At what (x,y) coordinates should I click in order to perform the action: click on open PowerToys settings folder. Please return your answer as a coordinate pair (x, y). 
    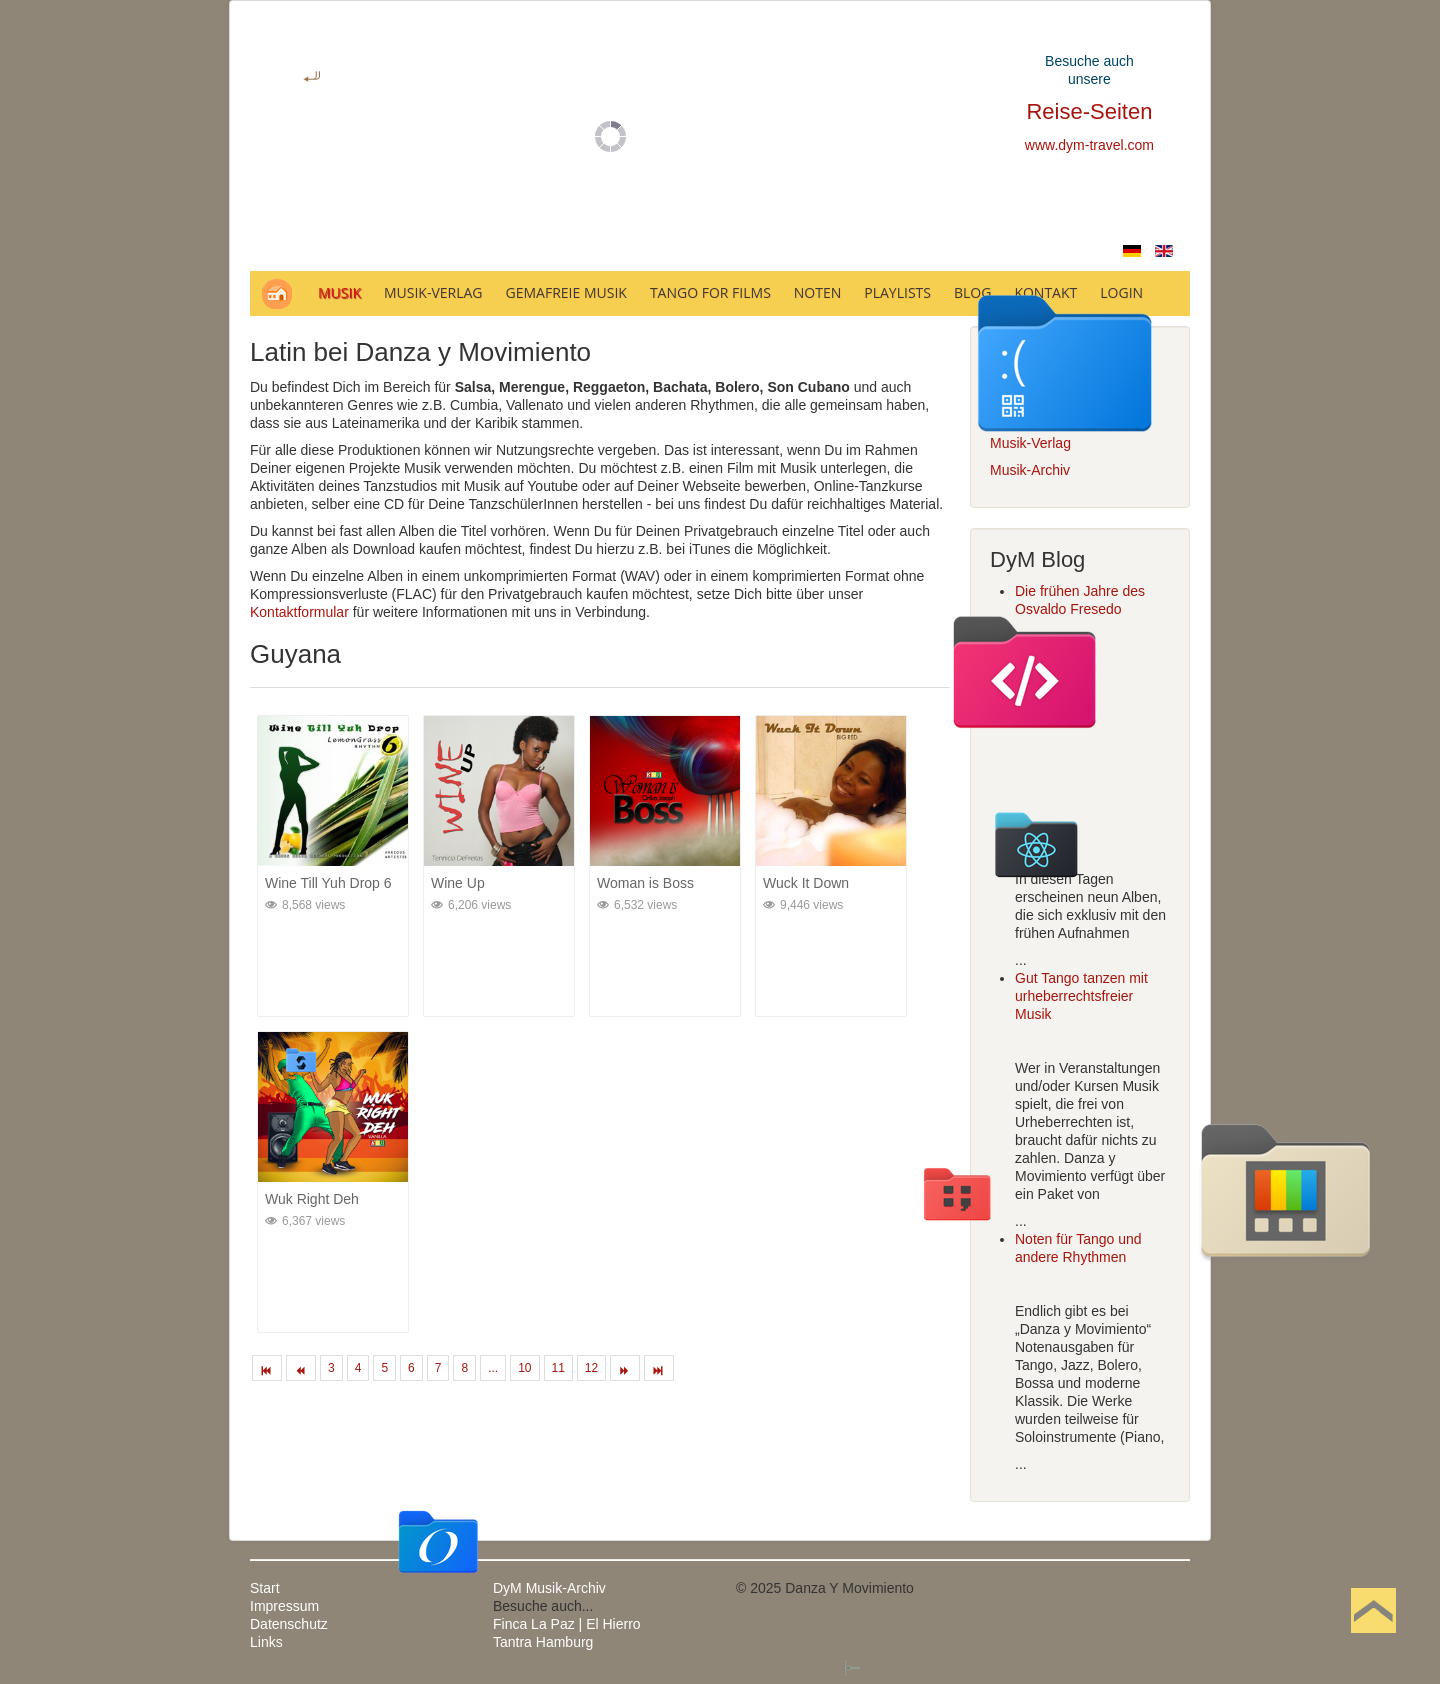
    Looking at the image, I should click on (1285, 1195).